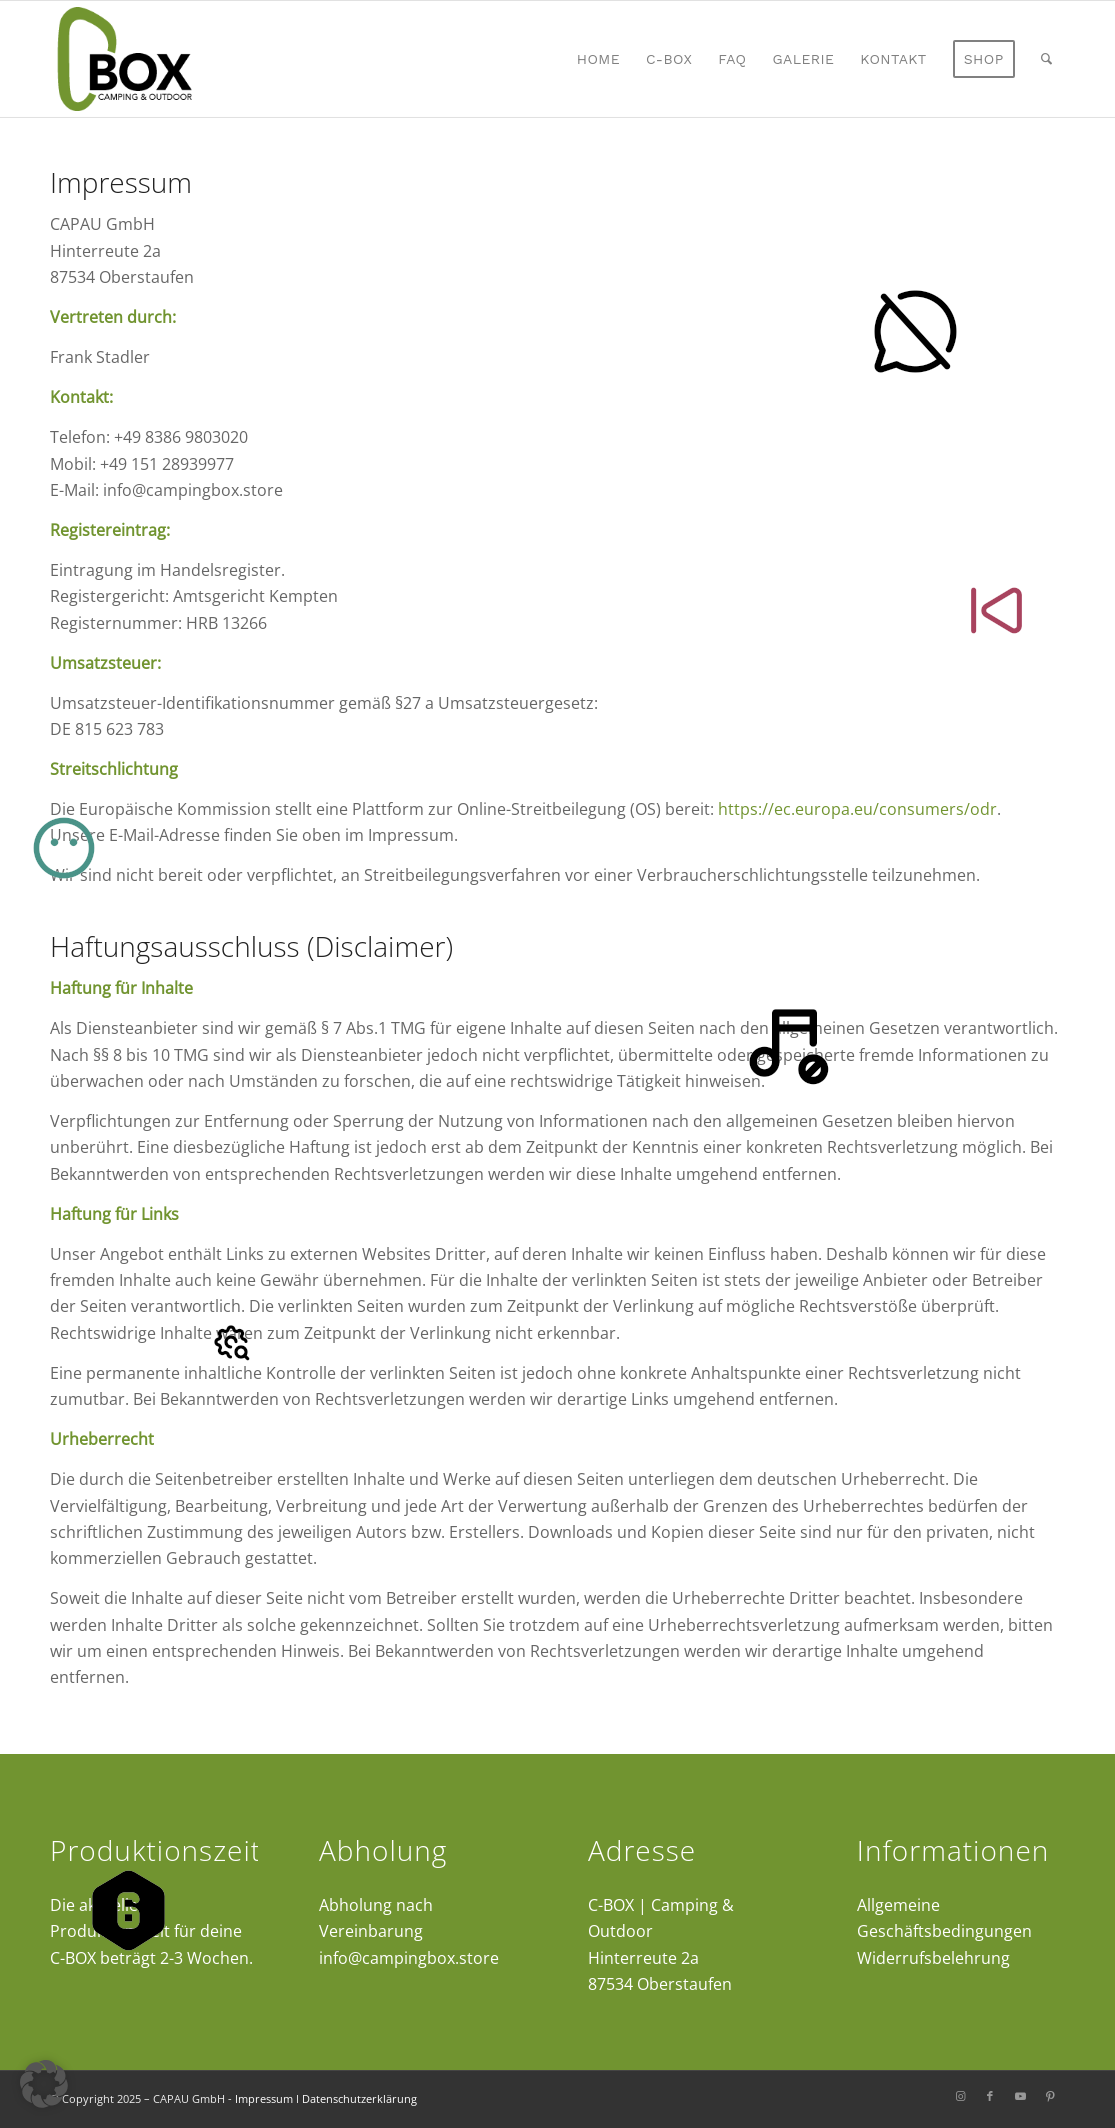  I want to click on mute or disable chat notifications, so click(915, 331).